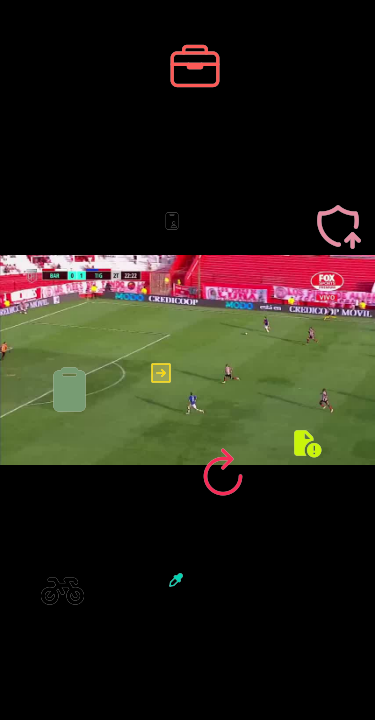  I want to click on upgrade or enhance security protection, so click(338, 226).